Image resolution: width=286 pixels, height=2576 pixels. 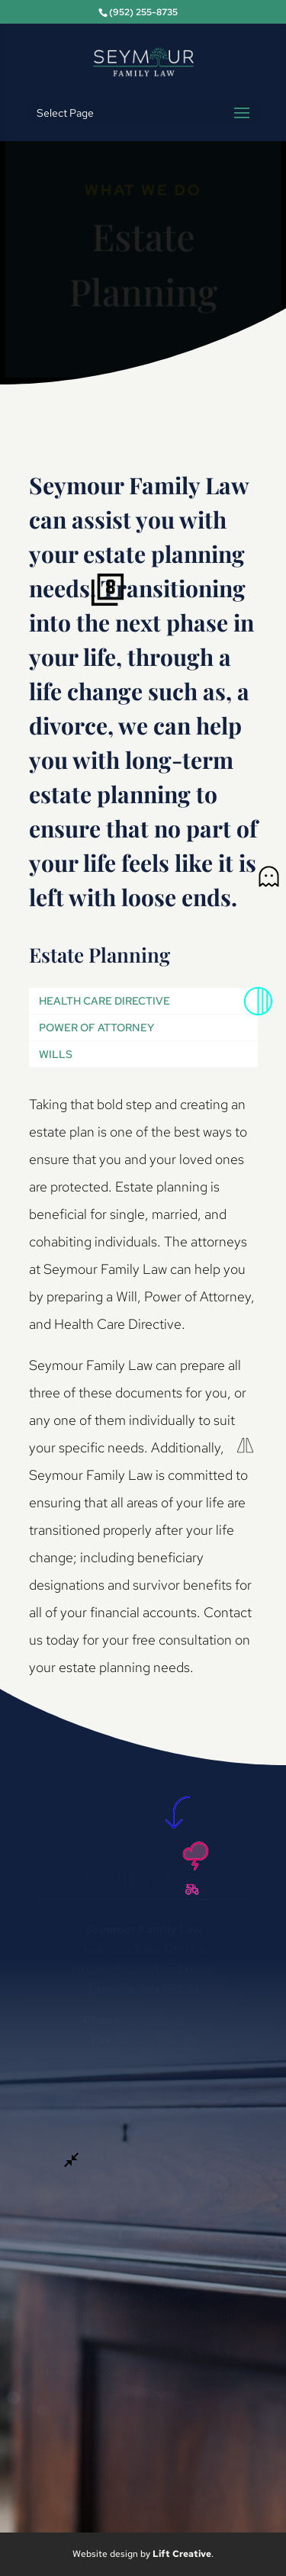 I want to click on exit fullscreen mode, so click(x=71, y=2160).